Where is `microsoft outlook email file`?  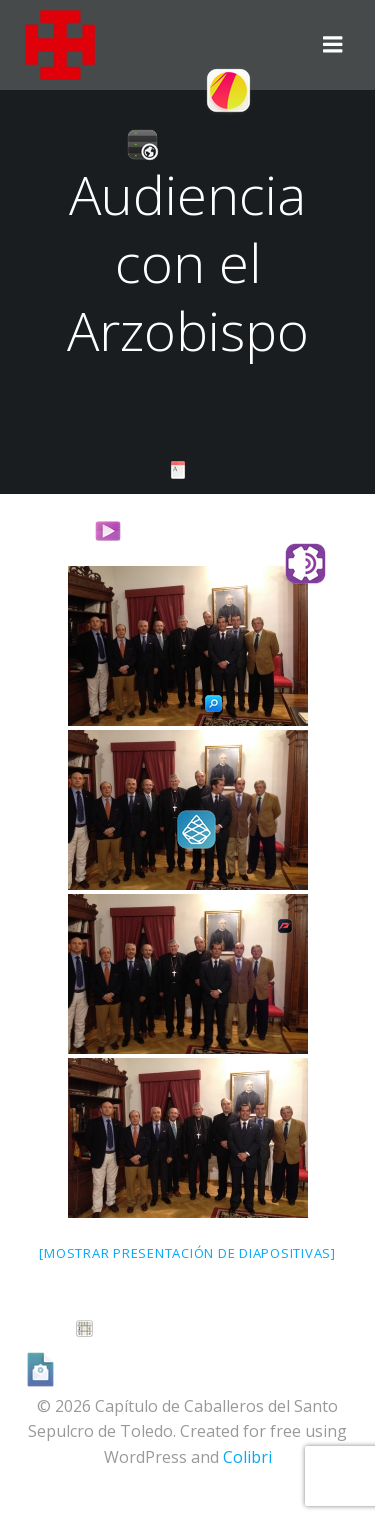 microsoft outlook email file is located at coordinates (40, 1369).